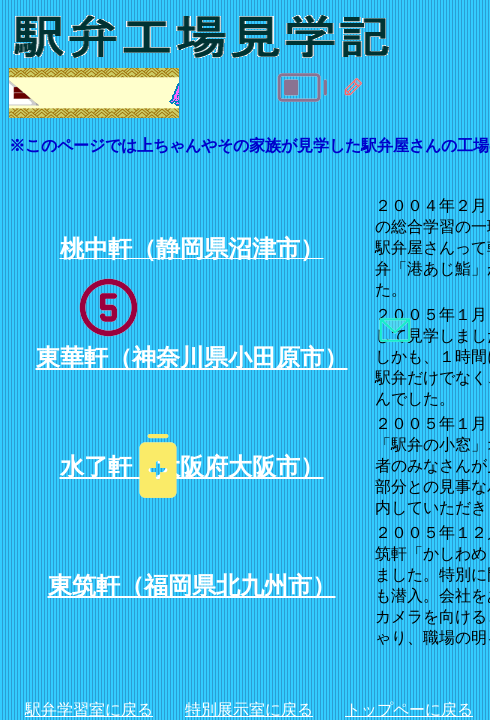 The image size is (490, 720). I want to click on add or extend battery life, so click(158, 467).